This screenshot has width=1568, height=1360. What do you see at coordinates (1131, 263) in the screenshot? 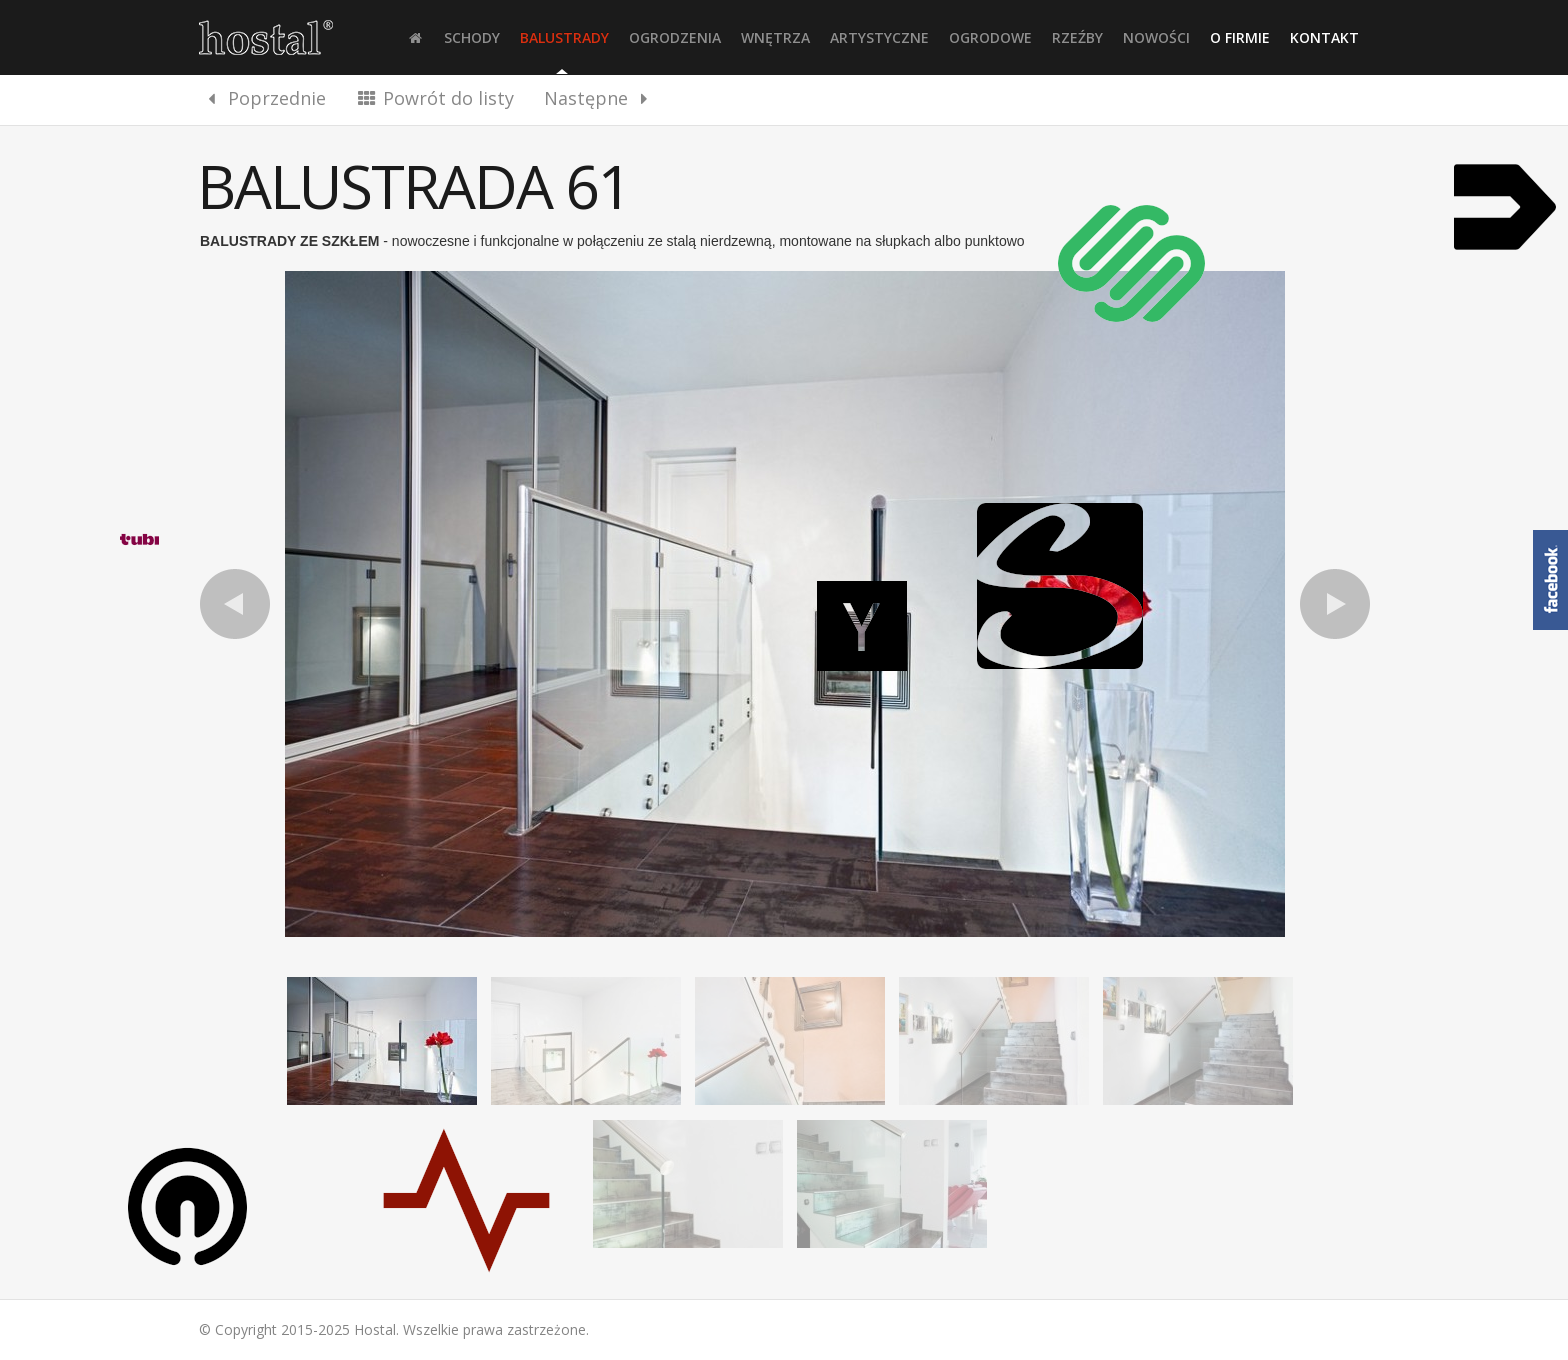
I see `visit or link to Squarespace website` at bounding box center [1131, 263].